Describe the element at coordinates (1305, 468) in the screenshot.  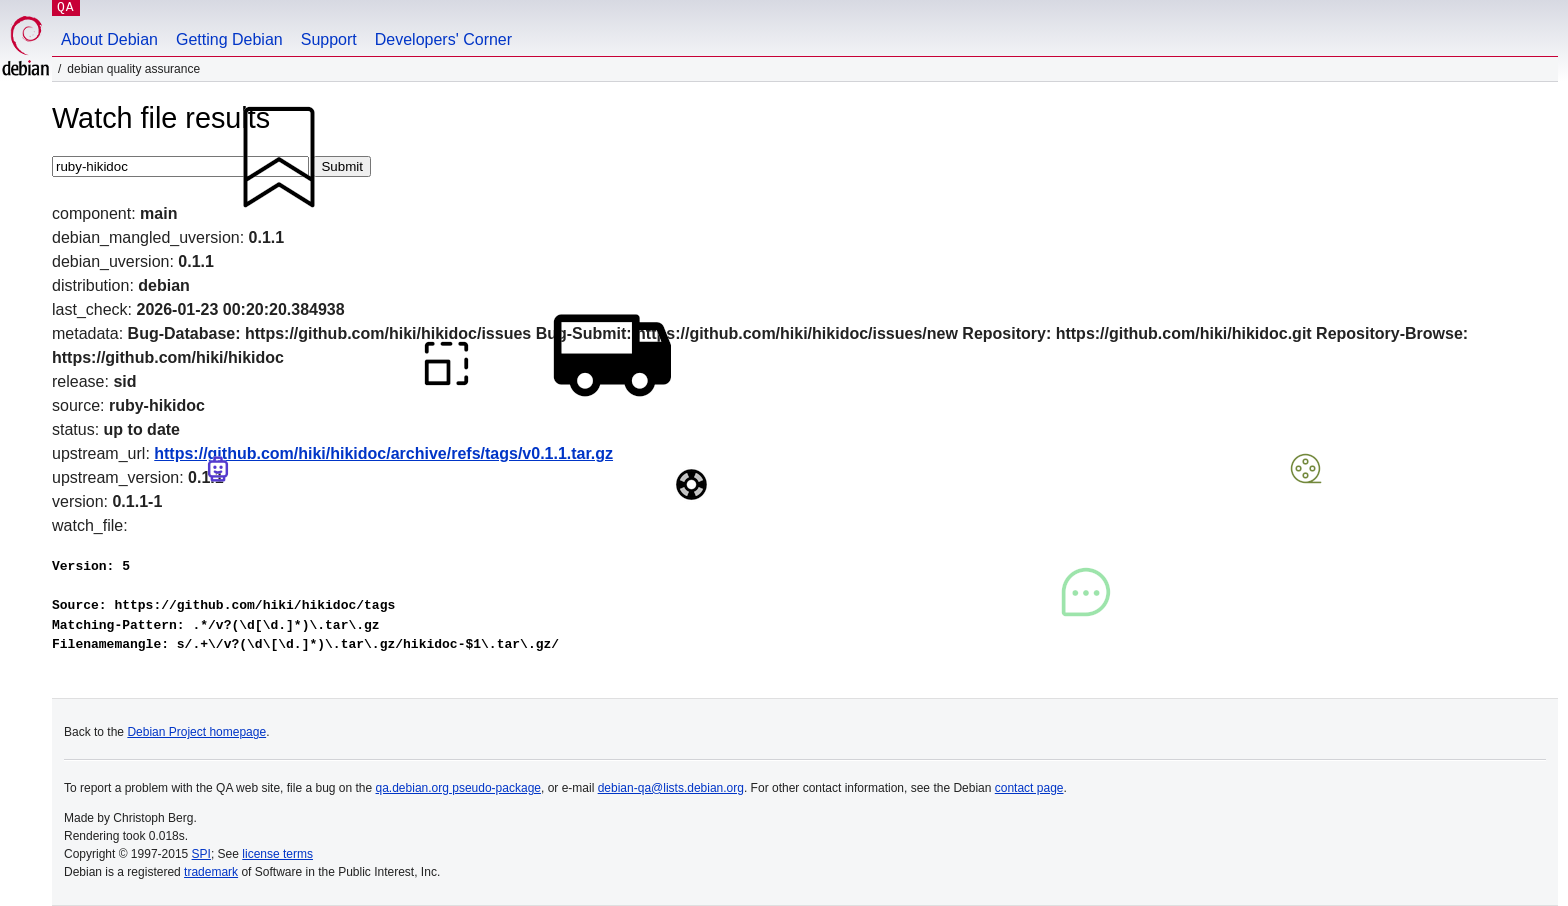
I see `access video or movie library` at that location.